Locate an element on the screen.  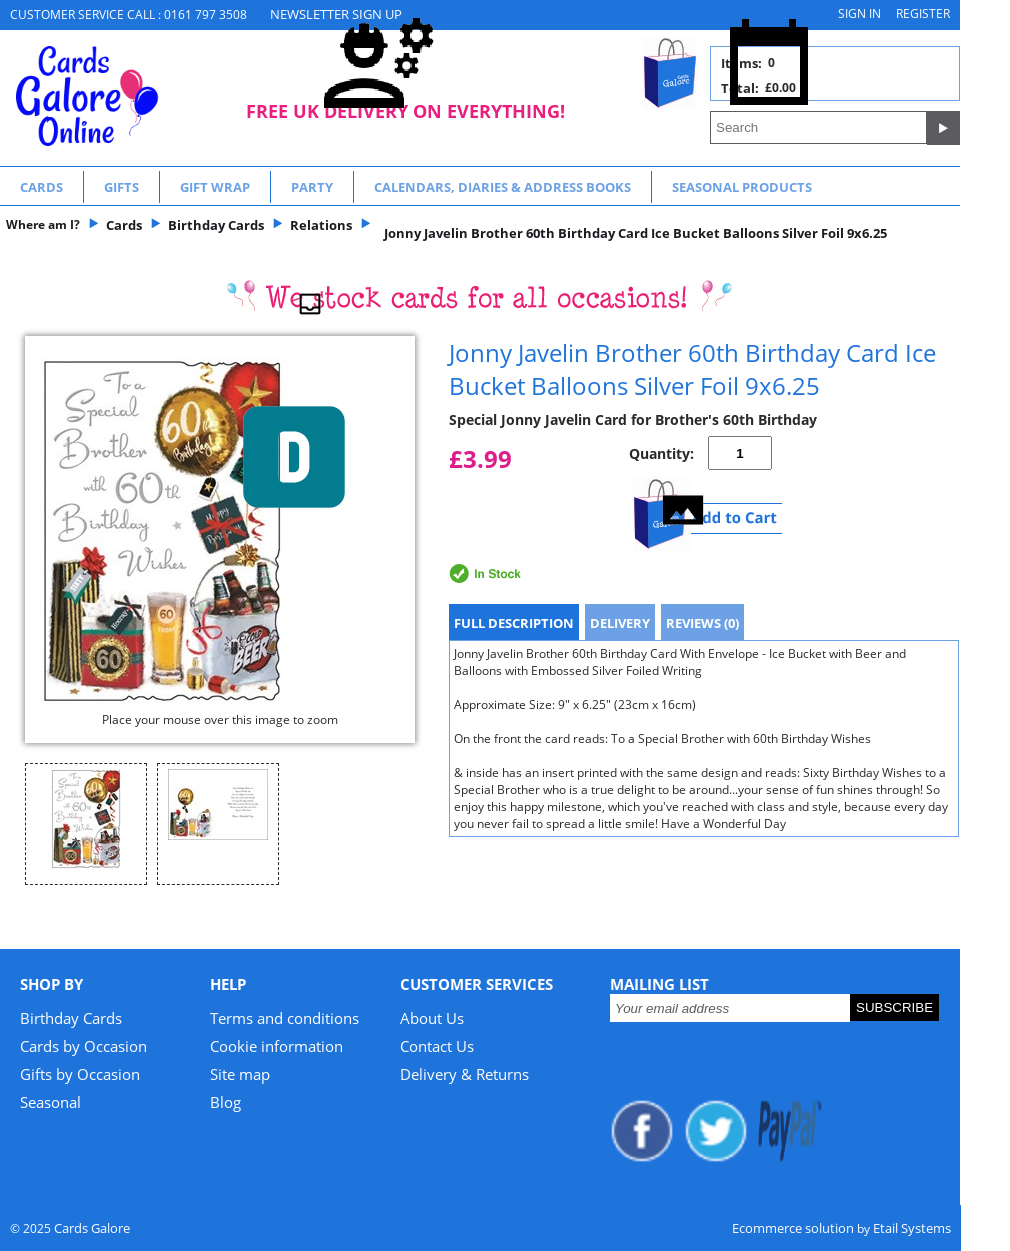
access engineering or technical settings is located at coordinates (379, 63).